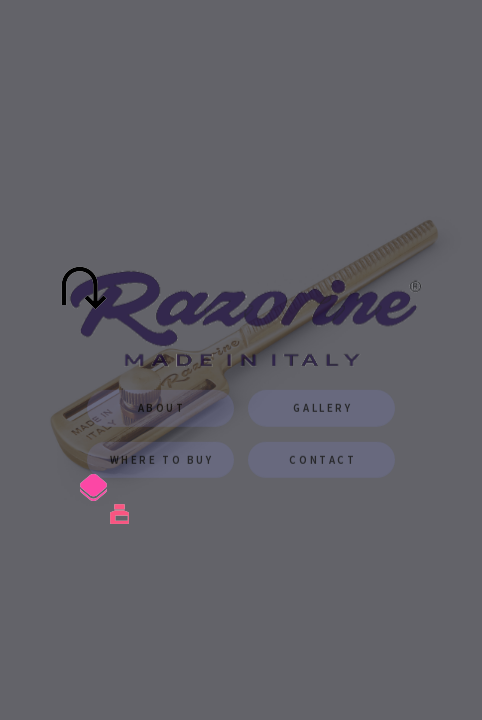  I want to click on go back to the previous screen or step, so click(82, 287).